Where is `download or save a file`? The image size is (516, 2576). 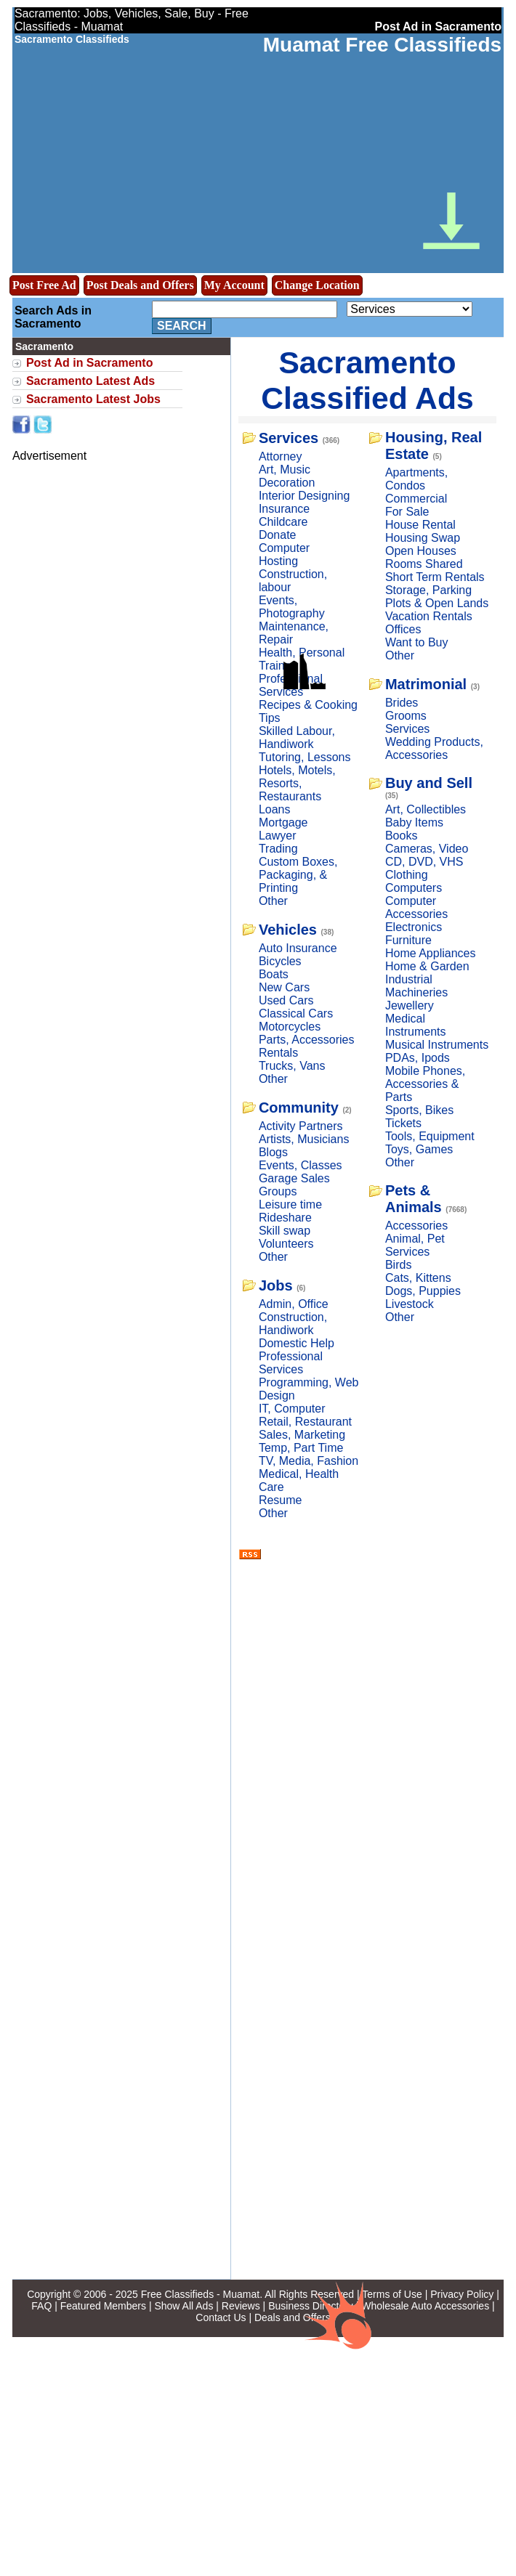 download or save a file is located at coordinates (451, 221).